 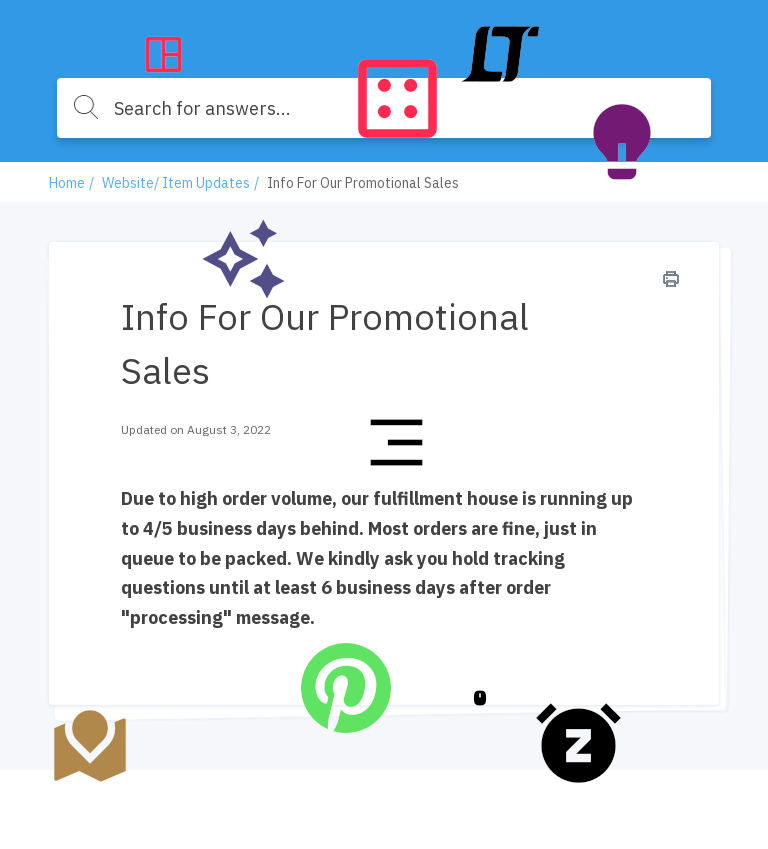 What do you see at coordinates (396, 442) in the screenshot?
I see `open navigation menu` at bounding box center [396, 442].